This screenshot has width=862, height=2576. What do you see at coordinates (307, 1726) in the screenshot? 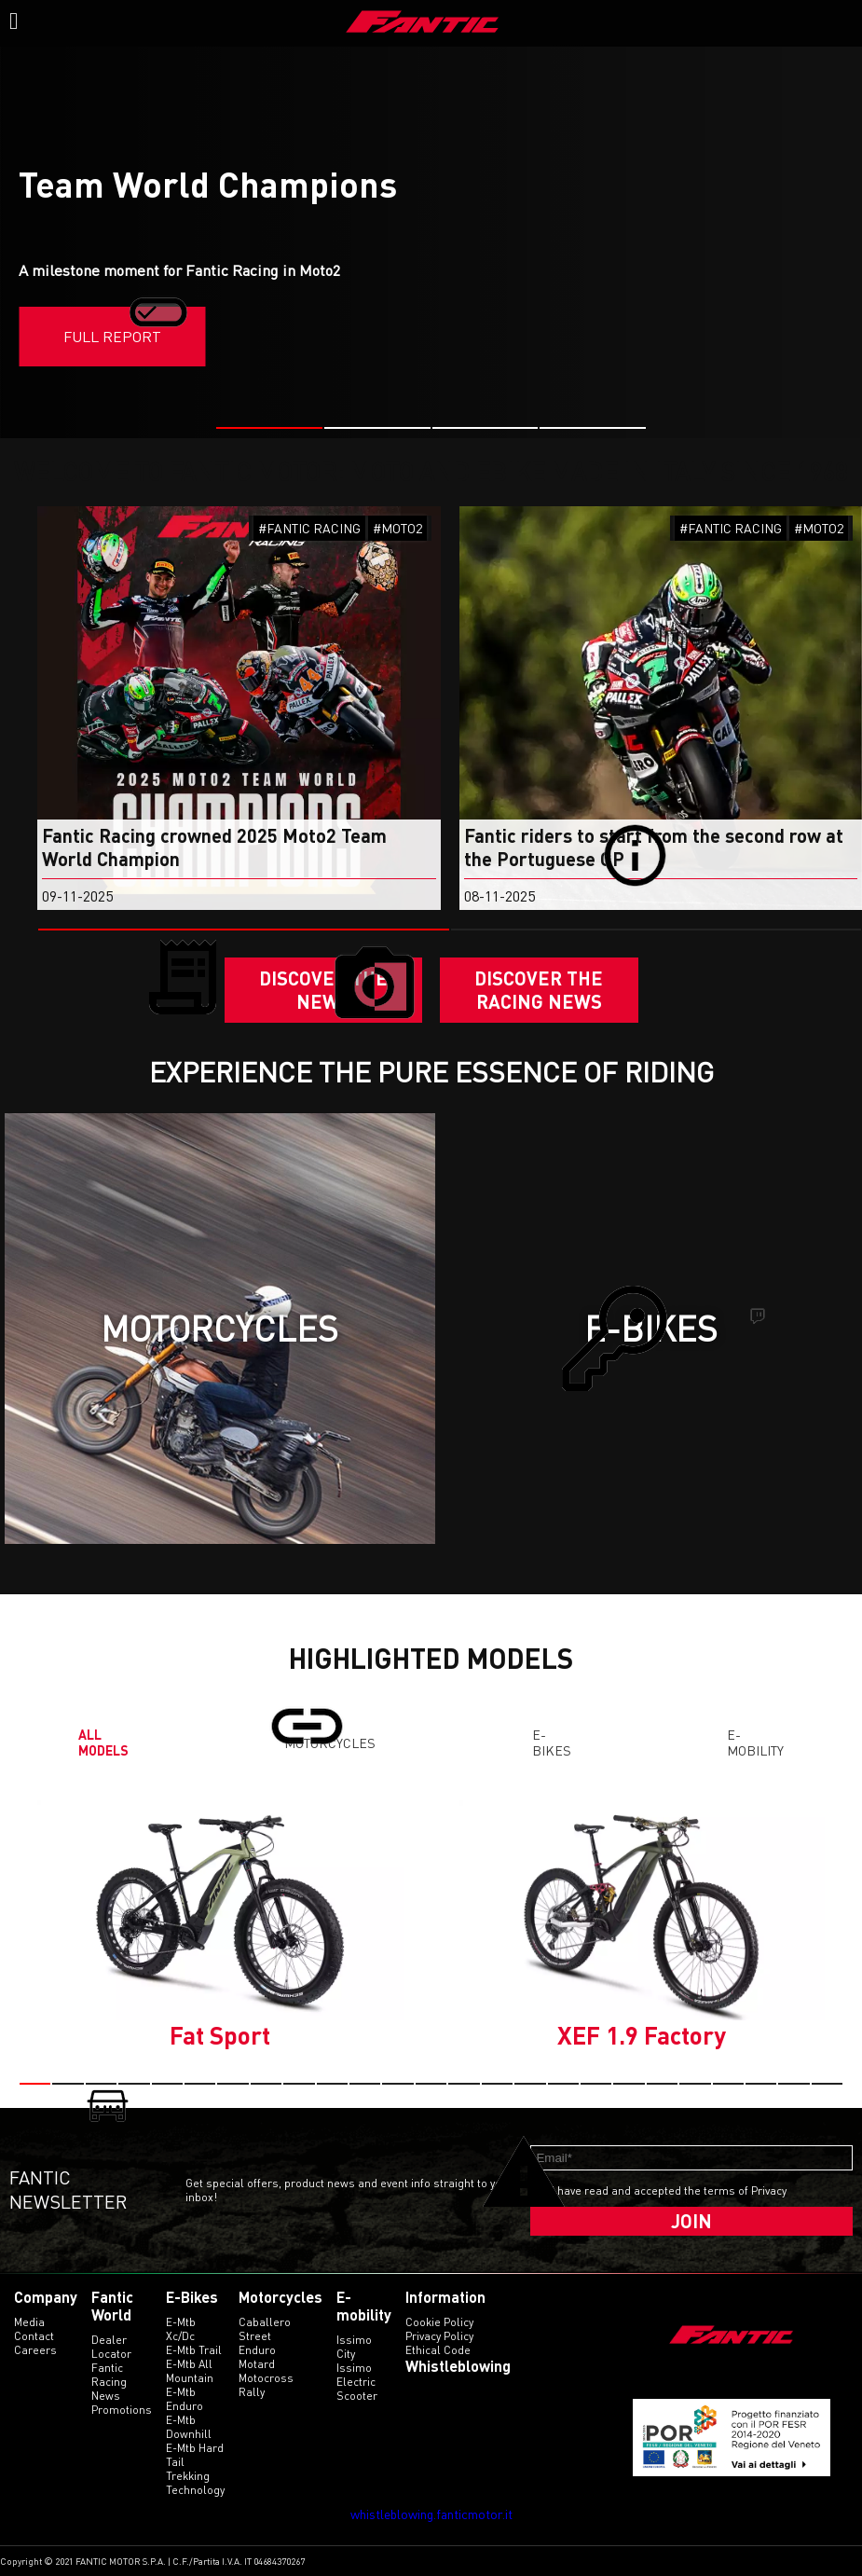
I see `insert a hyperlink` at bounding box center [307, 1726].